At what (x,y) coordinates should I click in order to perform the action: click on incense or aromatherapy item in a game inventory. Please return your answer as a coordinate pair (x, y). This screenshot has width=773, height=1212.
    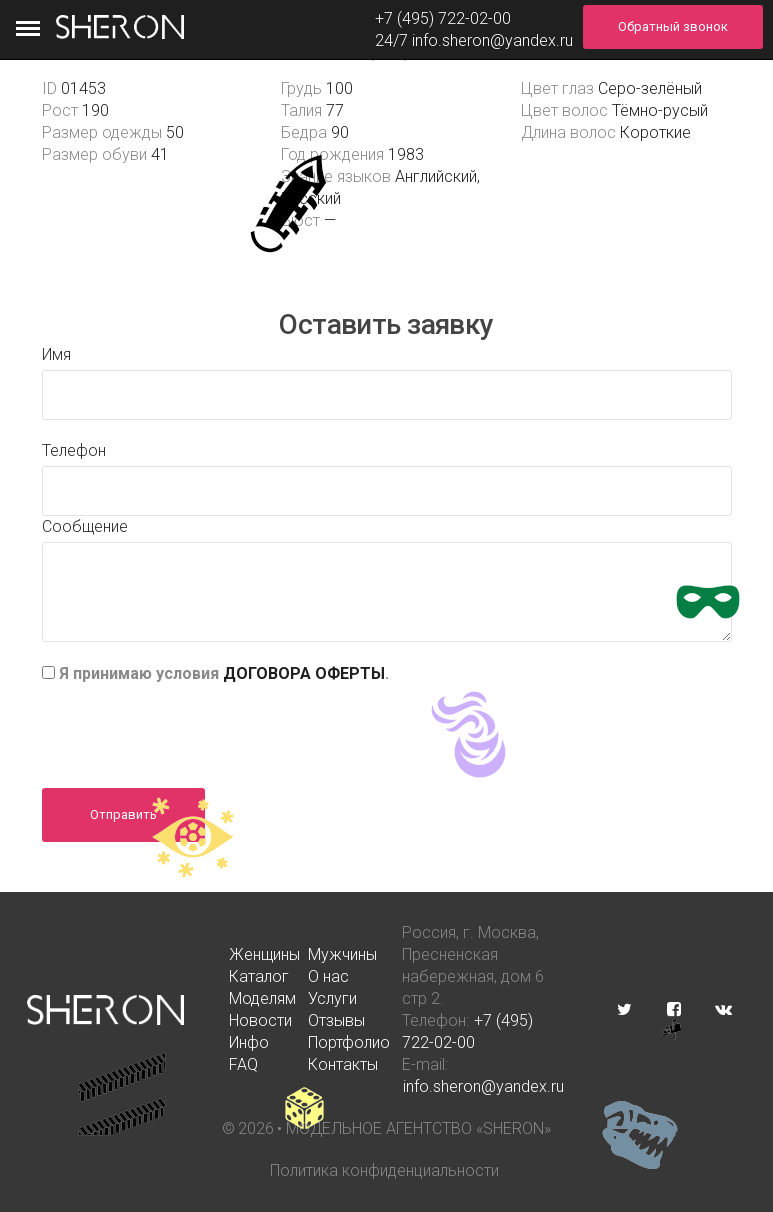
    Looking at the image, I should click on (472, 735).